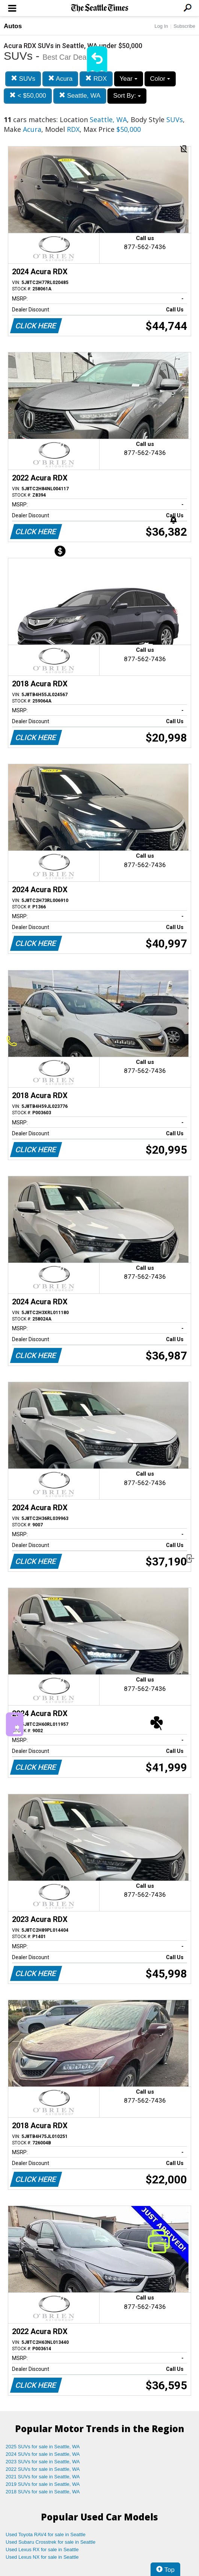 Image resolution: width=199 pixels, height=2576 pixels. I want to click on print the current document, so click(159, 2241).